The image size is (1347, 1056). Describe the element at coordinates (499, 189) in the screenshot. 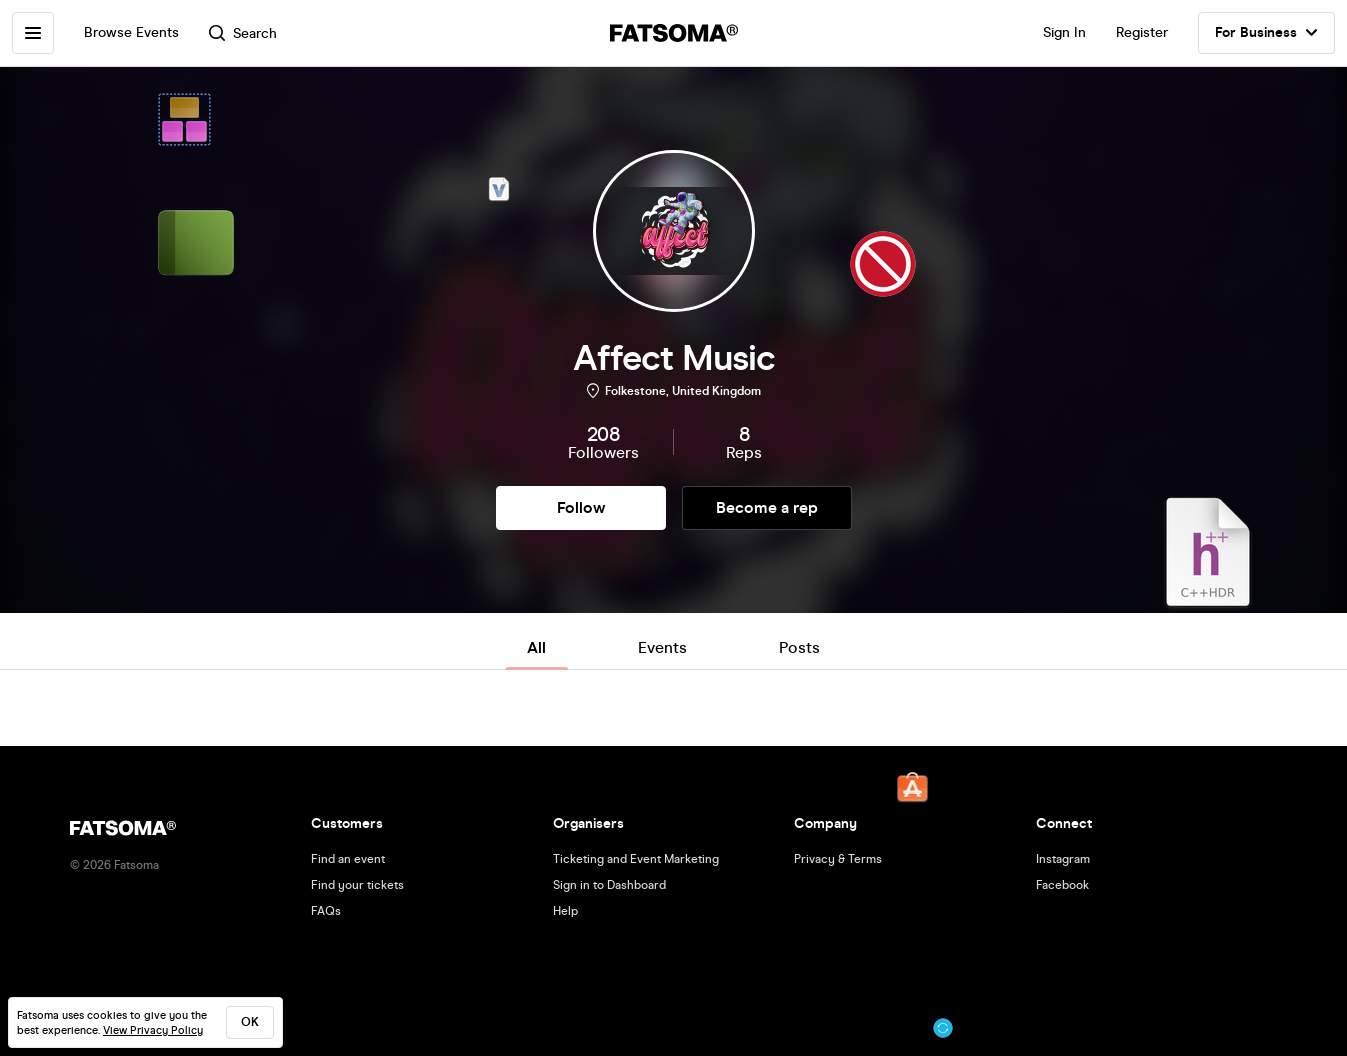

I see `a v programming language source file` at that location.